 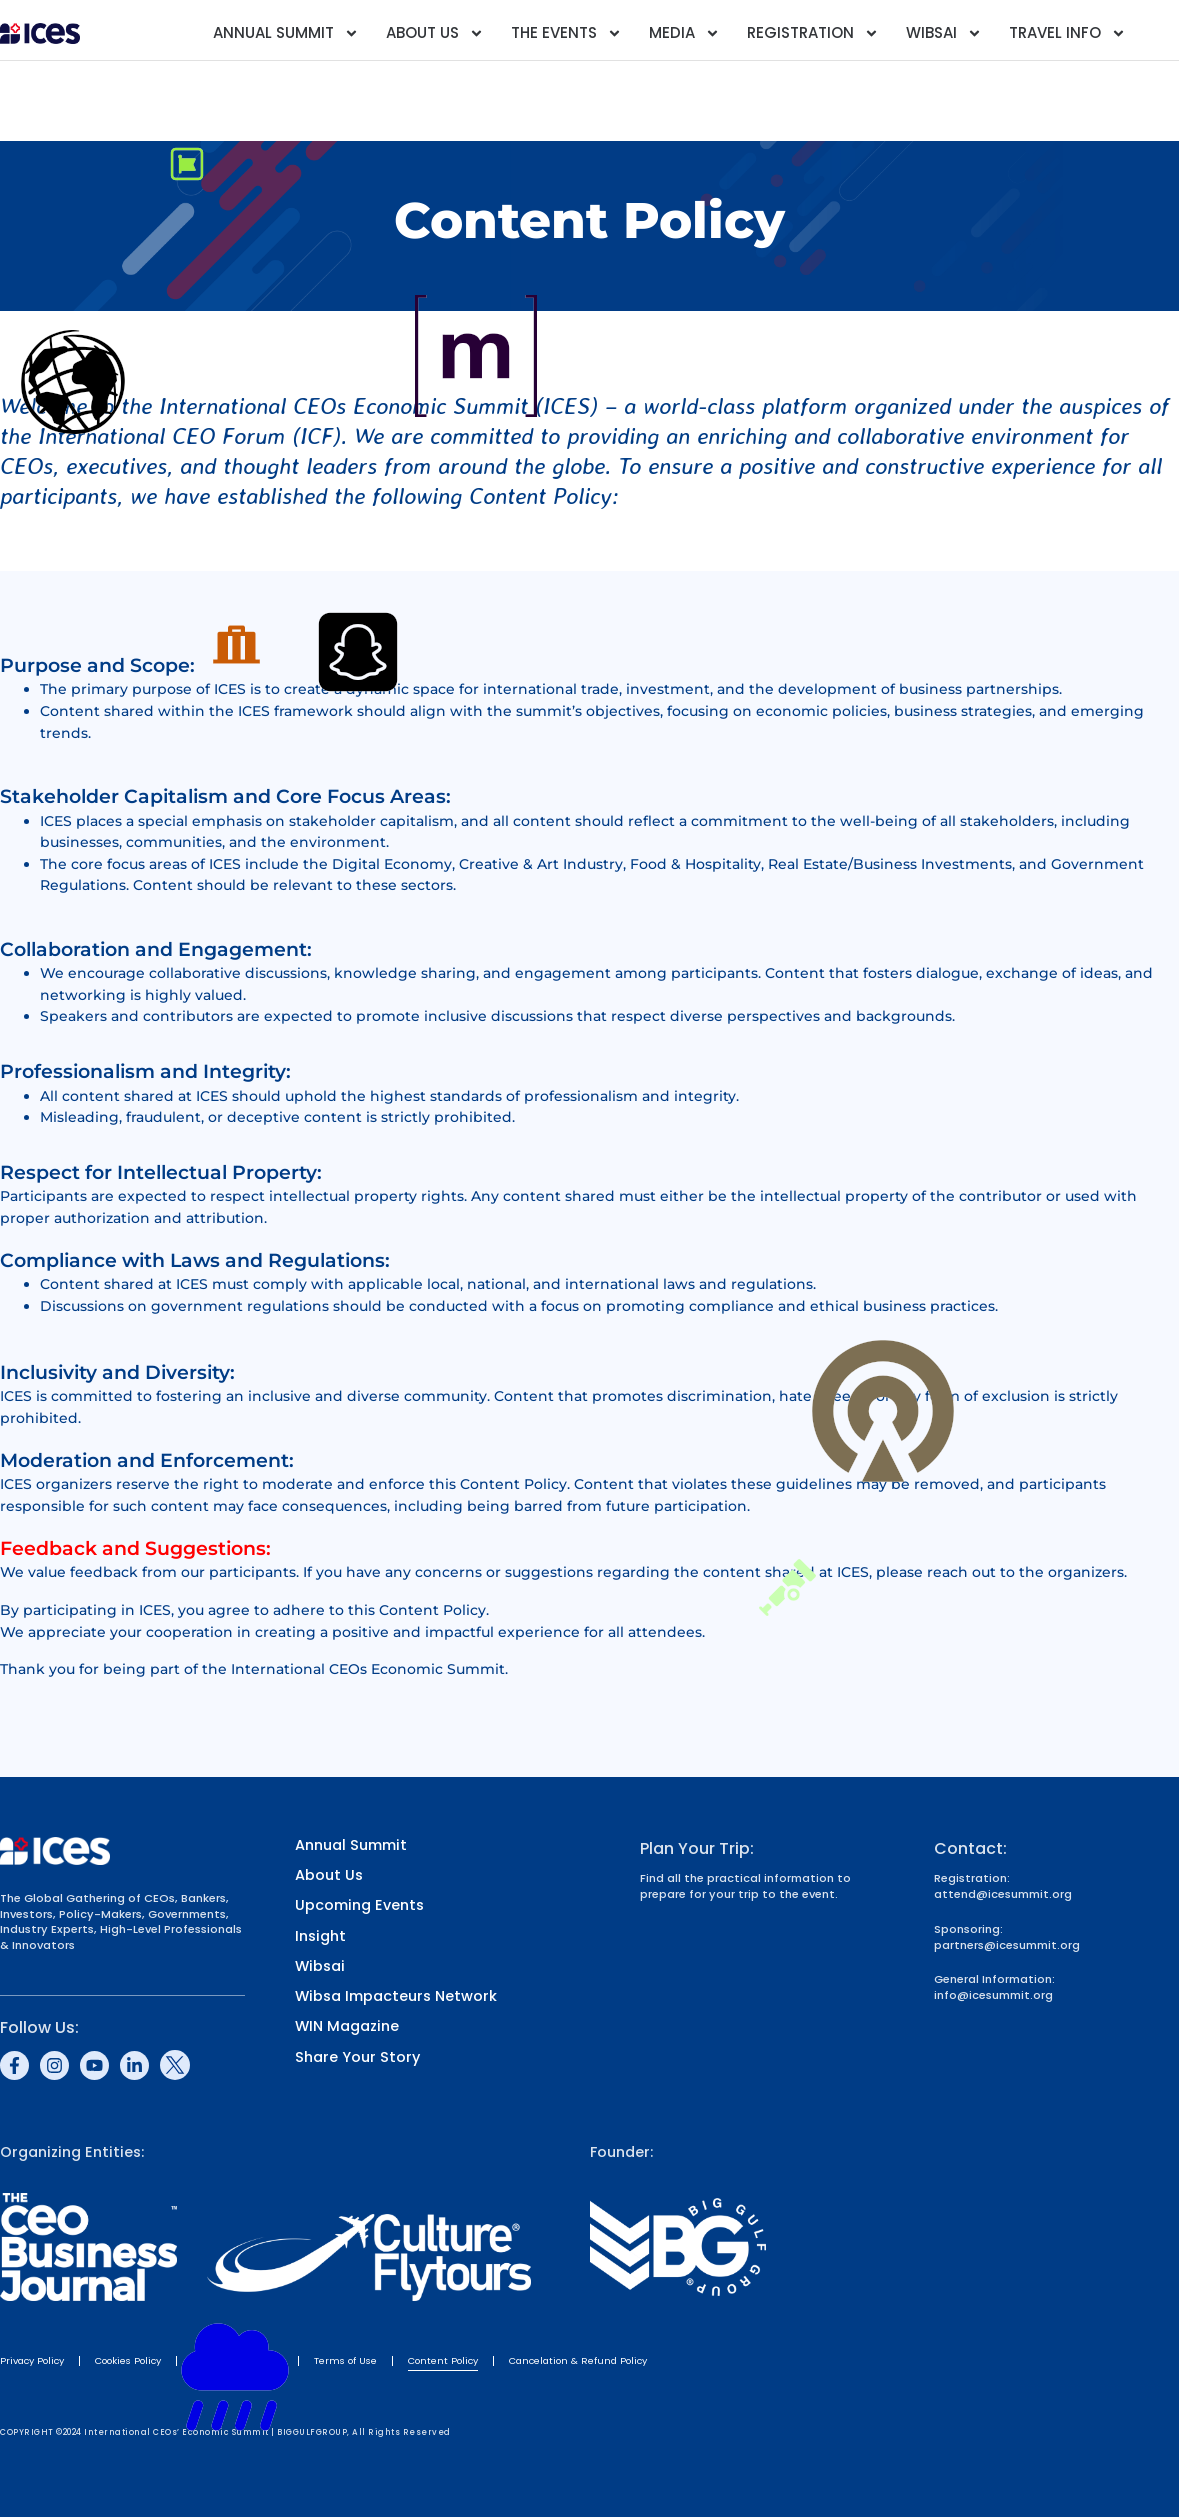 I want to click on indicates heavy rain or stormy weather conditions, so click(x=235, y=2377).